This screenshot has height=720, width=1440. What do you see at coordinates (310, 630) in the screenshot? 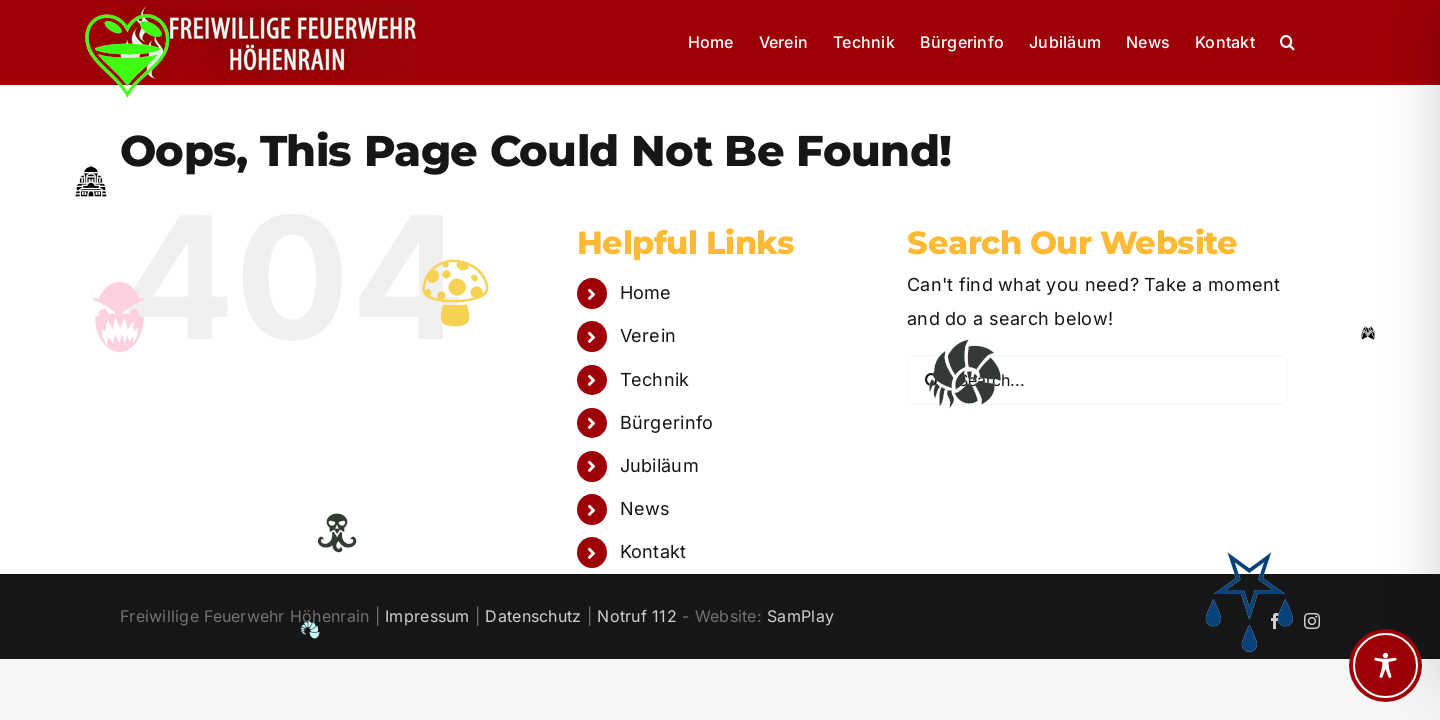
I see `access cooking or food preparation menu` at bounding box center [310, 630].